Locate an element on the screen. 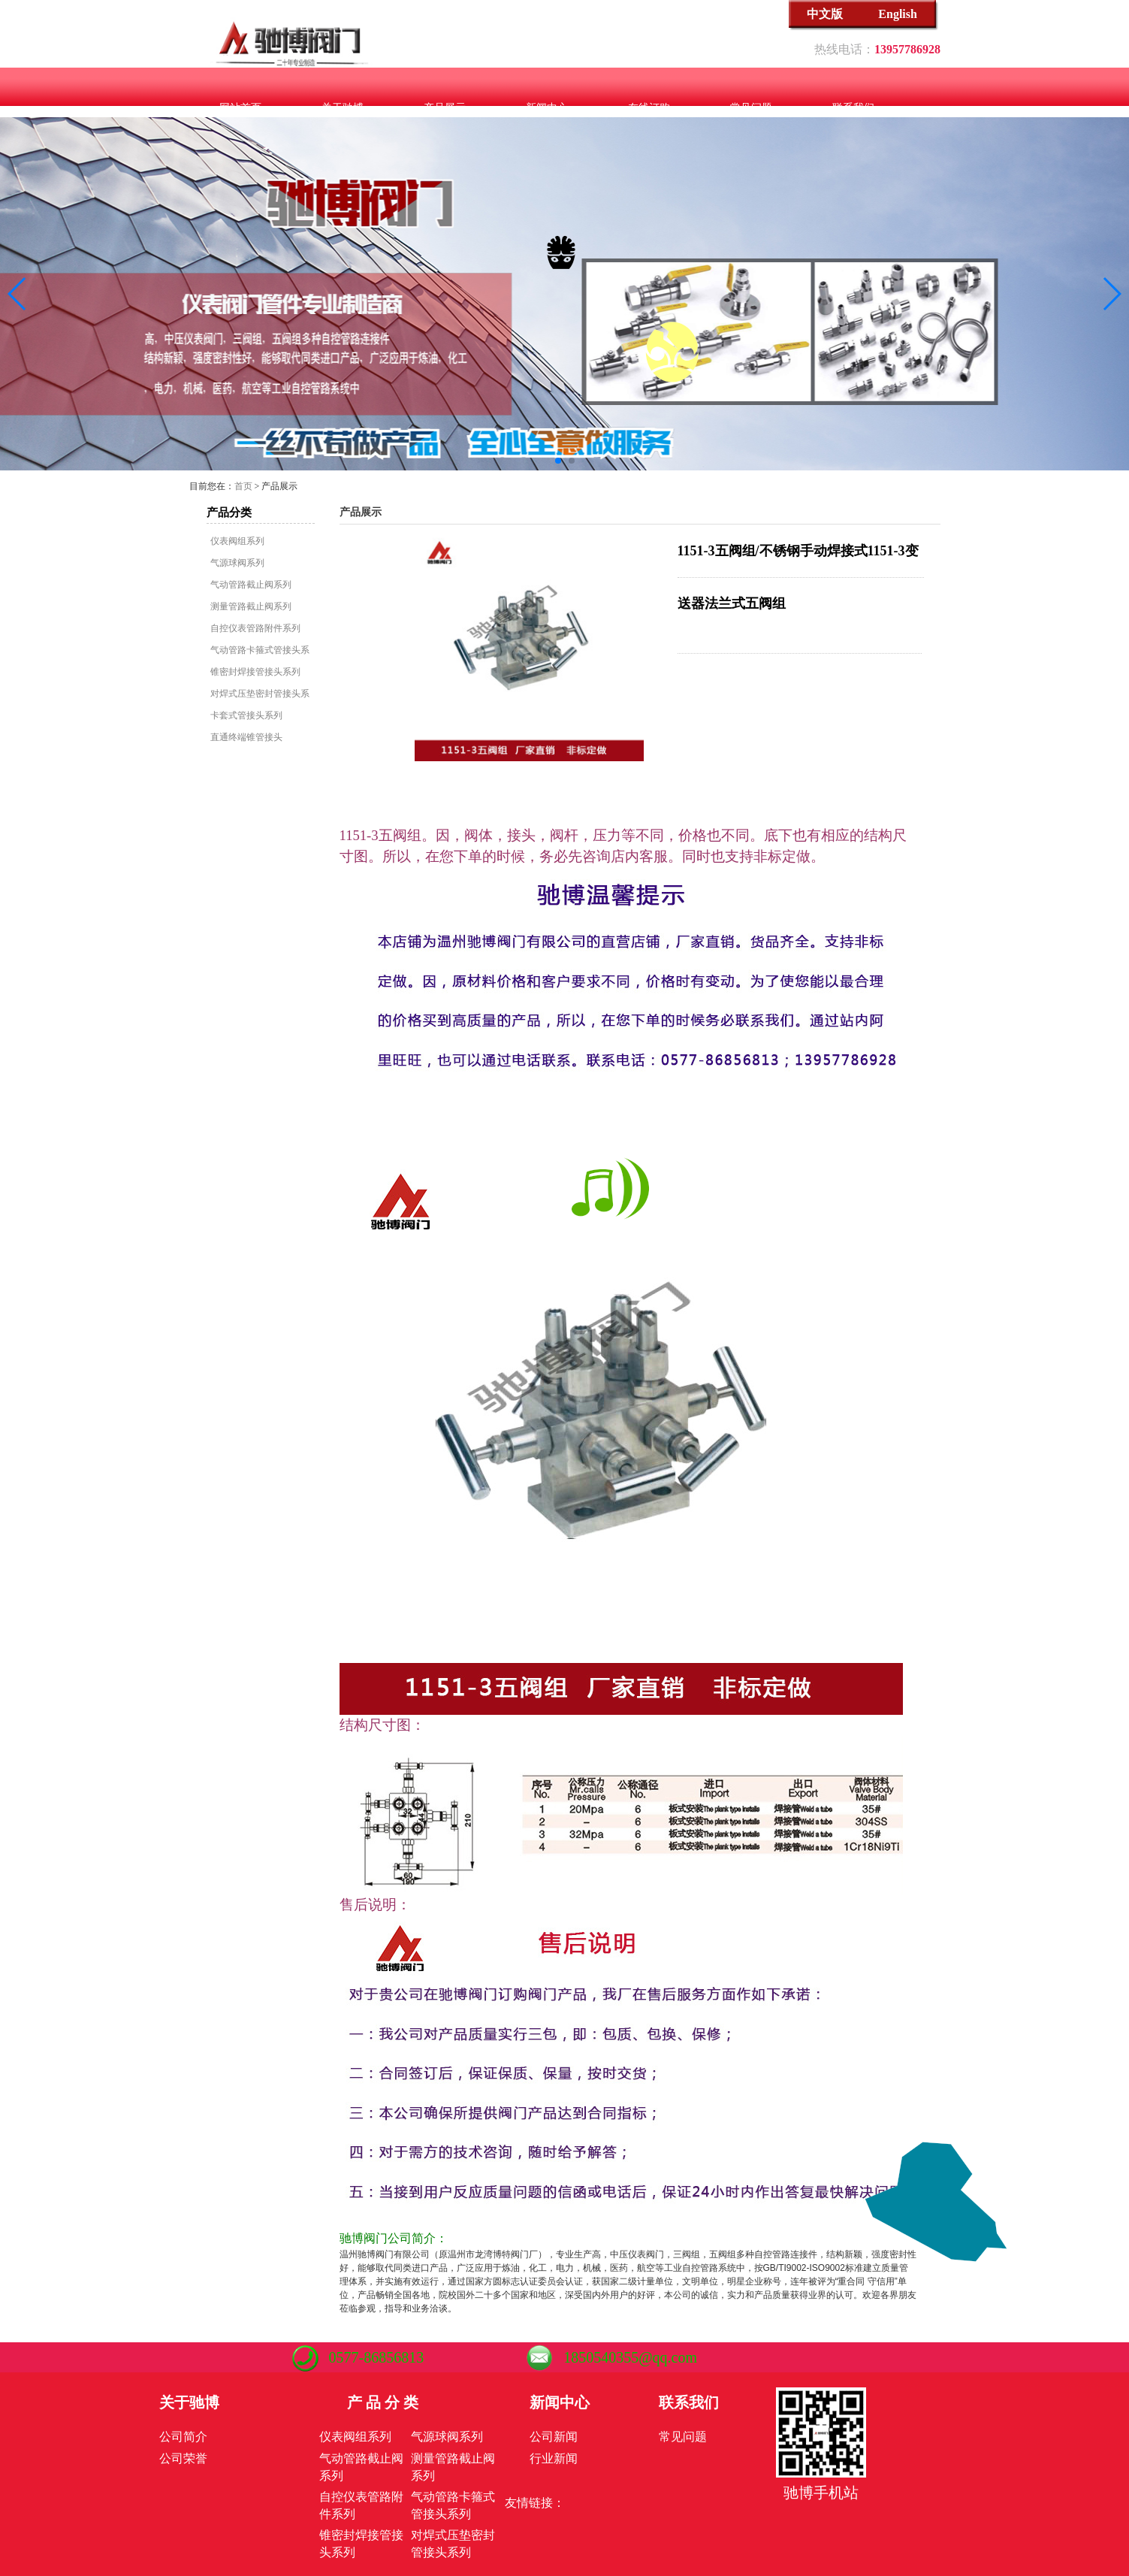 This screenshot has width=1129, height=2576. audio or sound is currently enabled is located at coordinates (610, 1188).